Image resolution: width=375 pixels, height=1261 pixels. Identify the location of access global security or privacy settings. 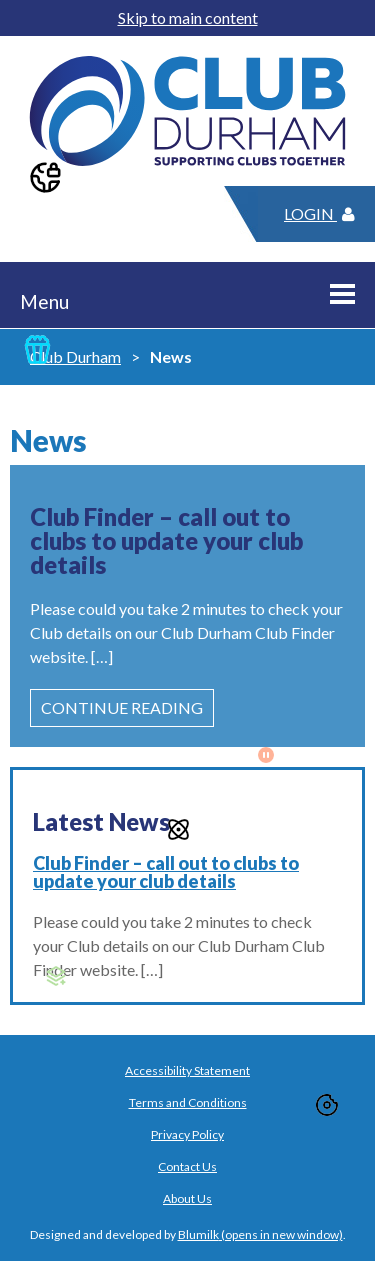
(45, 177).